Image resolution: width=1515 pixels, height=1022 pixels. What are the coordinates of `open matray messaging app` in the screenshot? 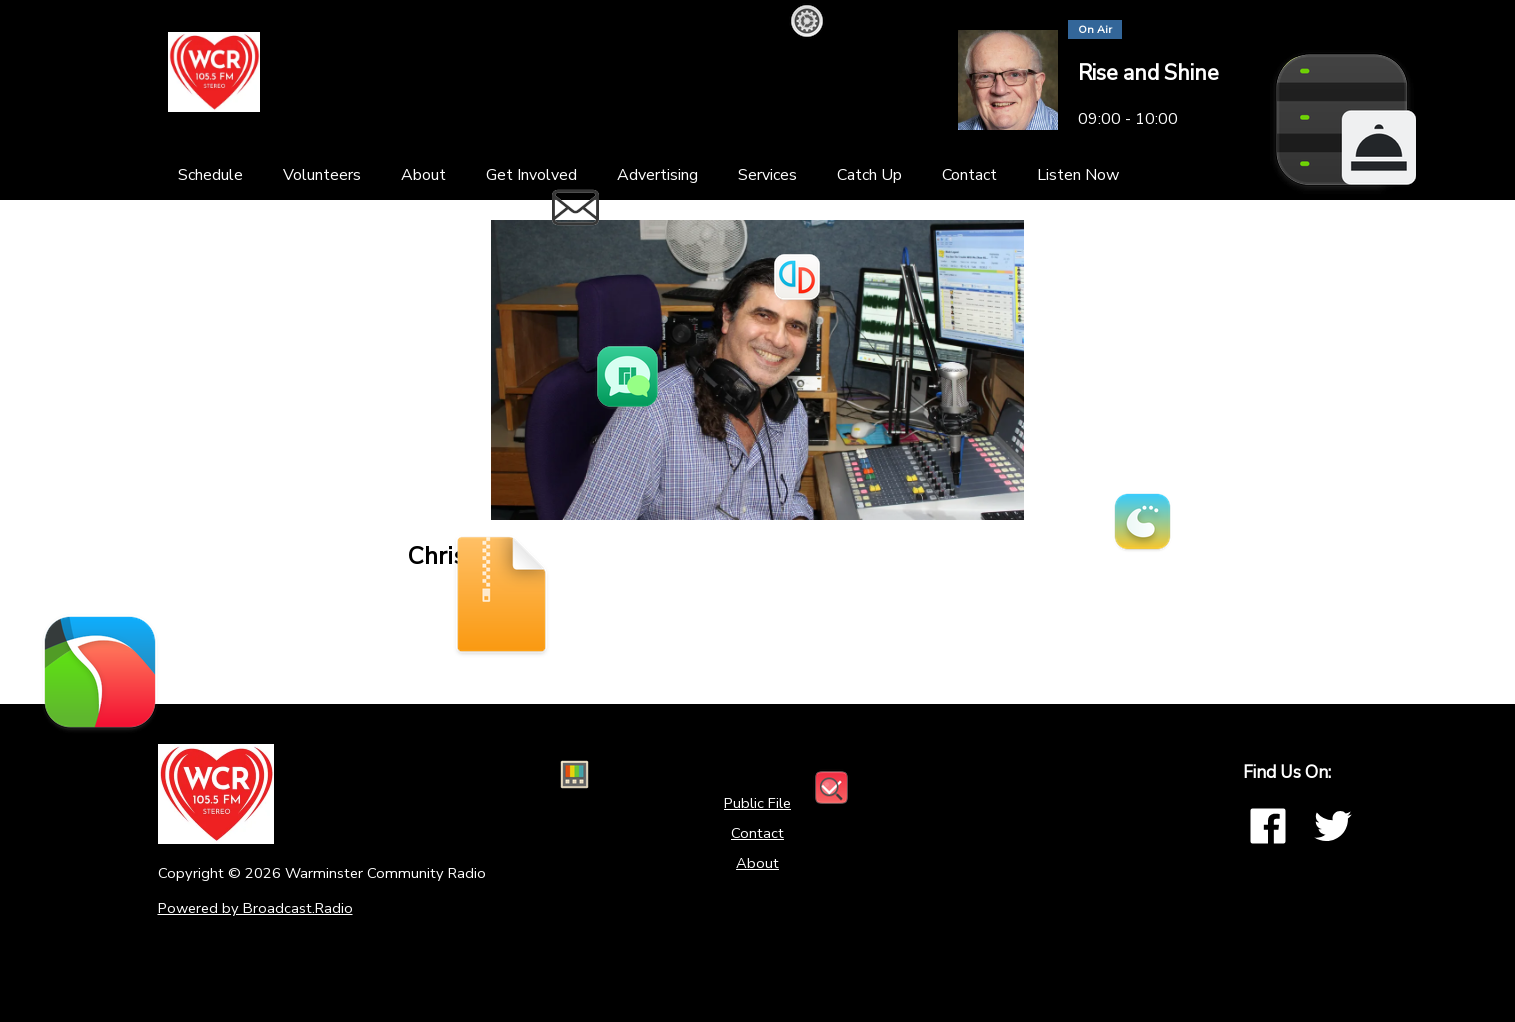 It's located at (627, 376).